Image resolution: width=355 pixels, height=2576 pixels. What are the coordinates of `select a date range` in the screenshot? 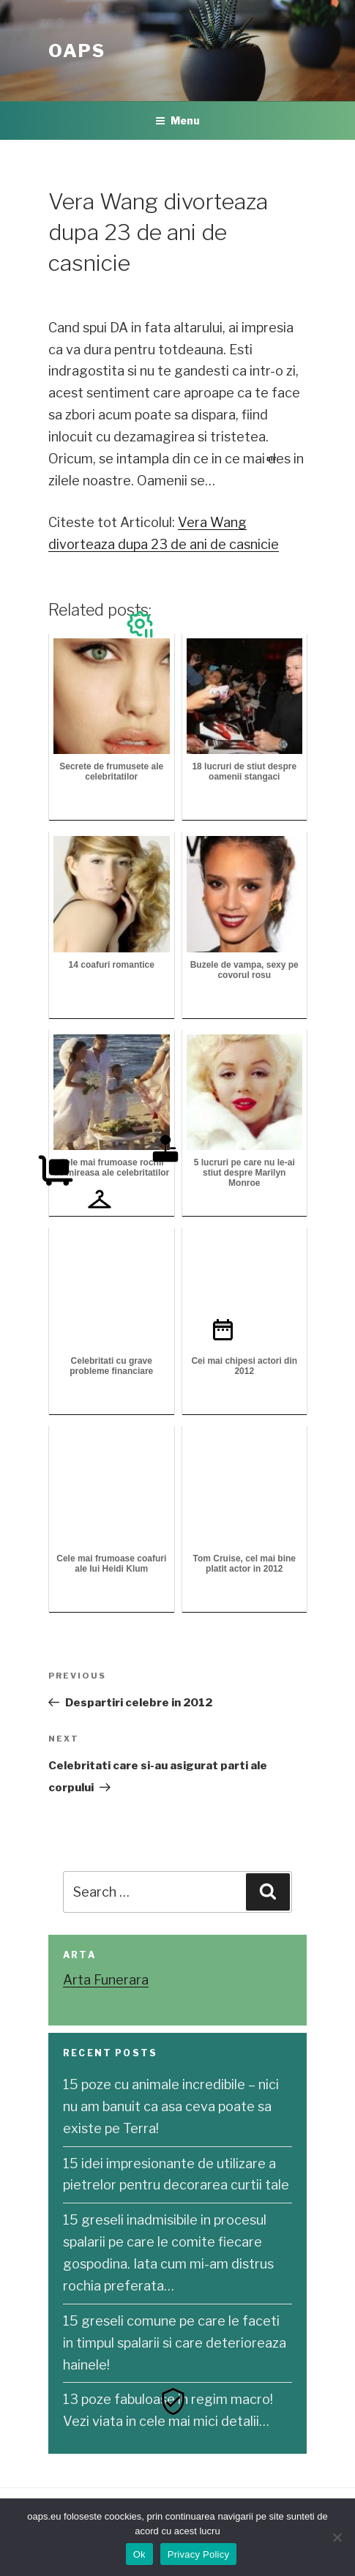 It's located at (223, 1329).